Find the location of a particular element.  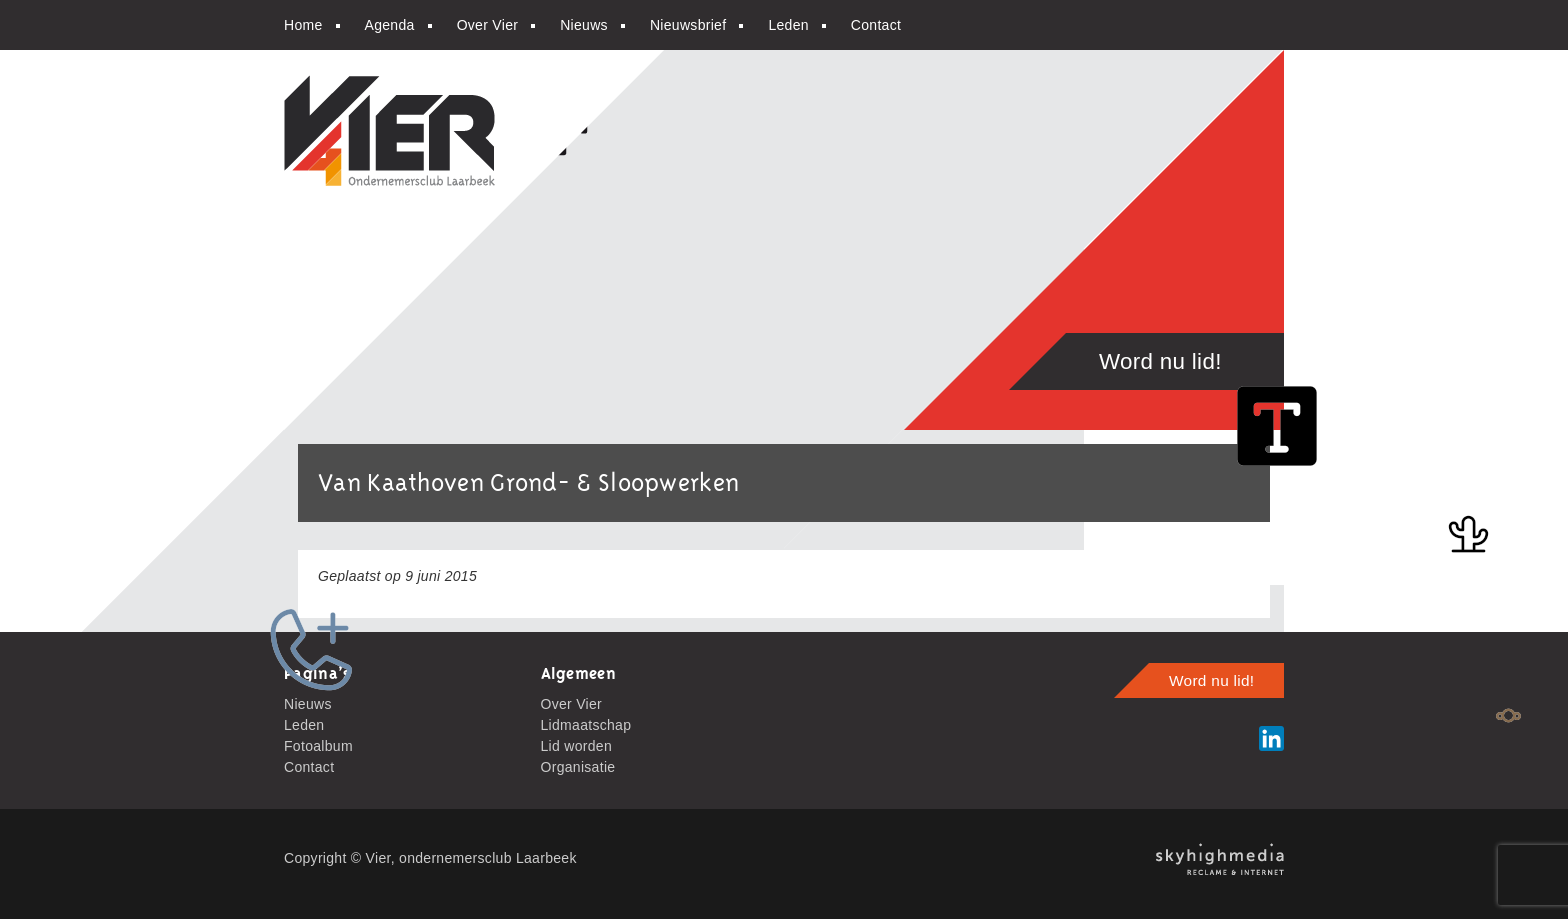

indicates desert or arid climate theme is located at coordinates (1468, 535).